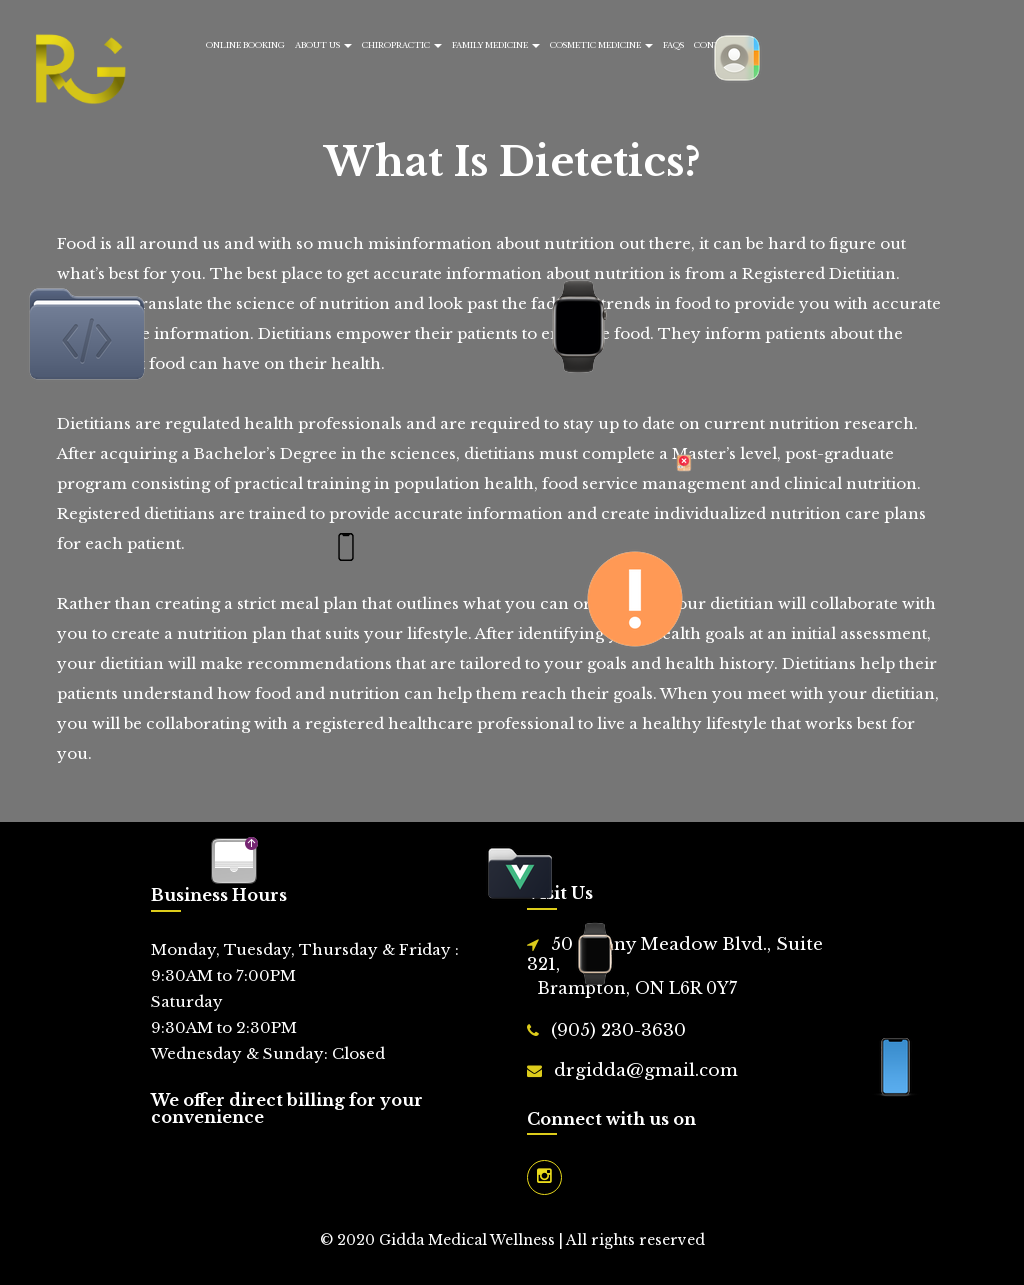 The height and width of the screenshot is (1285, 1024). Describe the element at coordinates (87, 334) in the screenshot. I see `open your code projects folder` at that location.